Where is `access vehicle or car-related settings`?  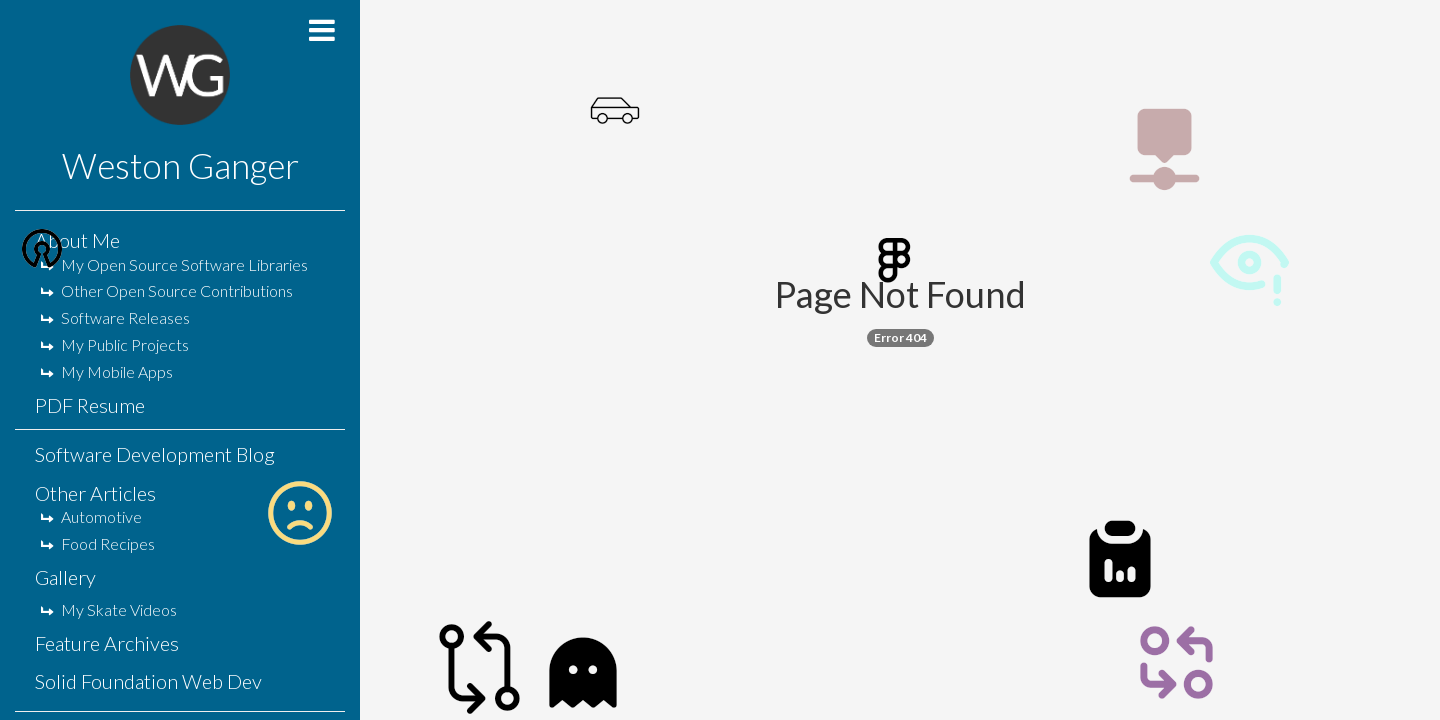 access vehicle or car-related settings is located at coordinates (615, 109).